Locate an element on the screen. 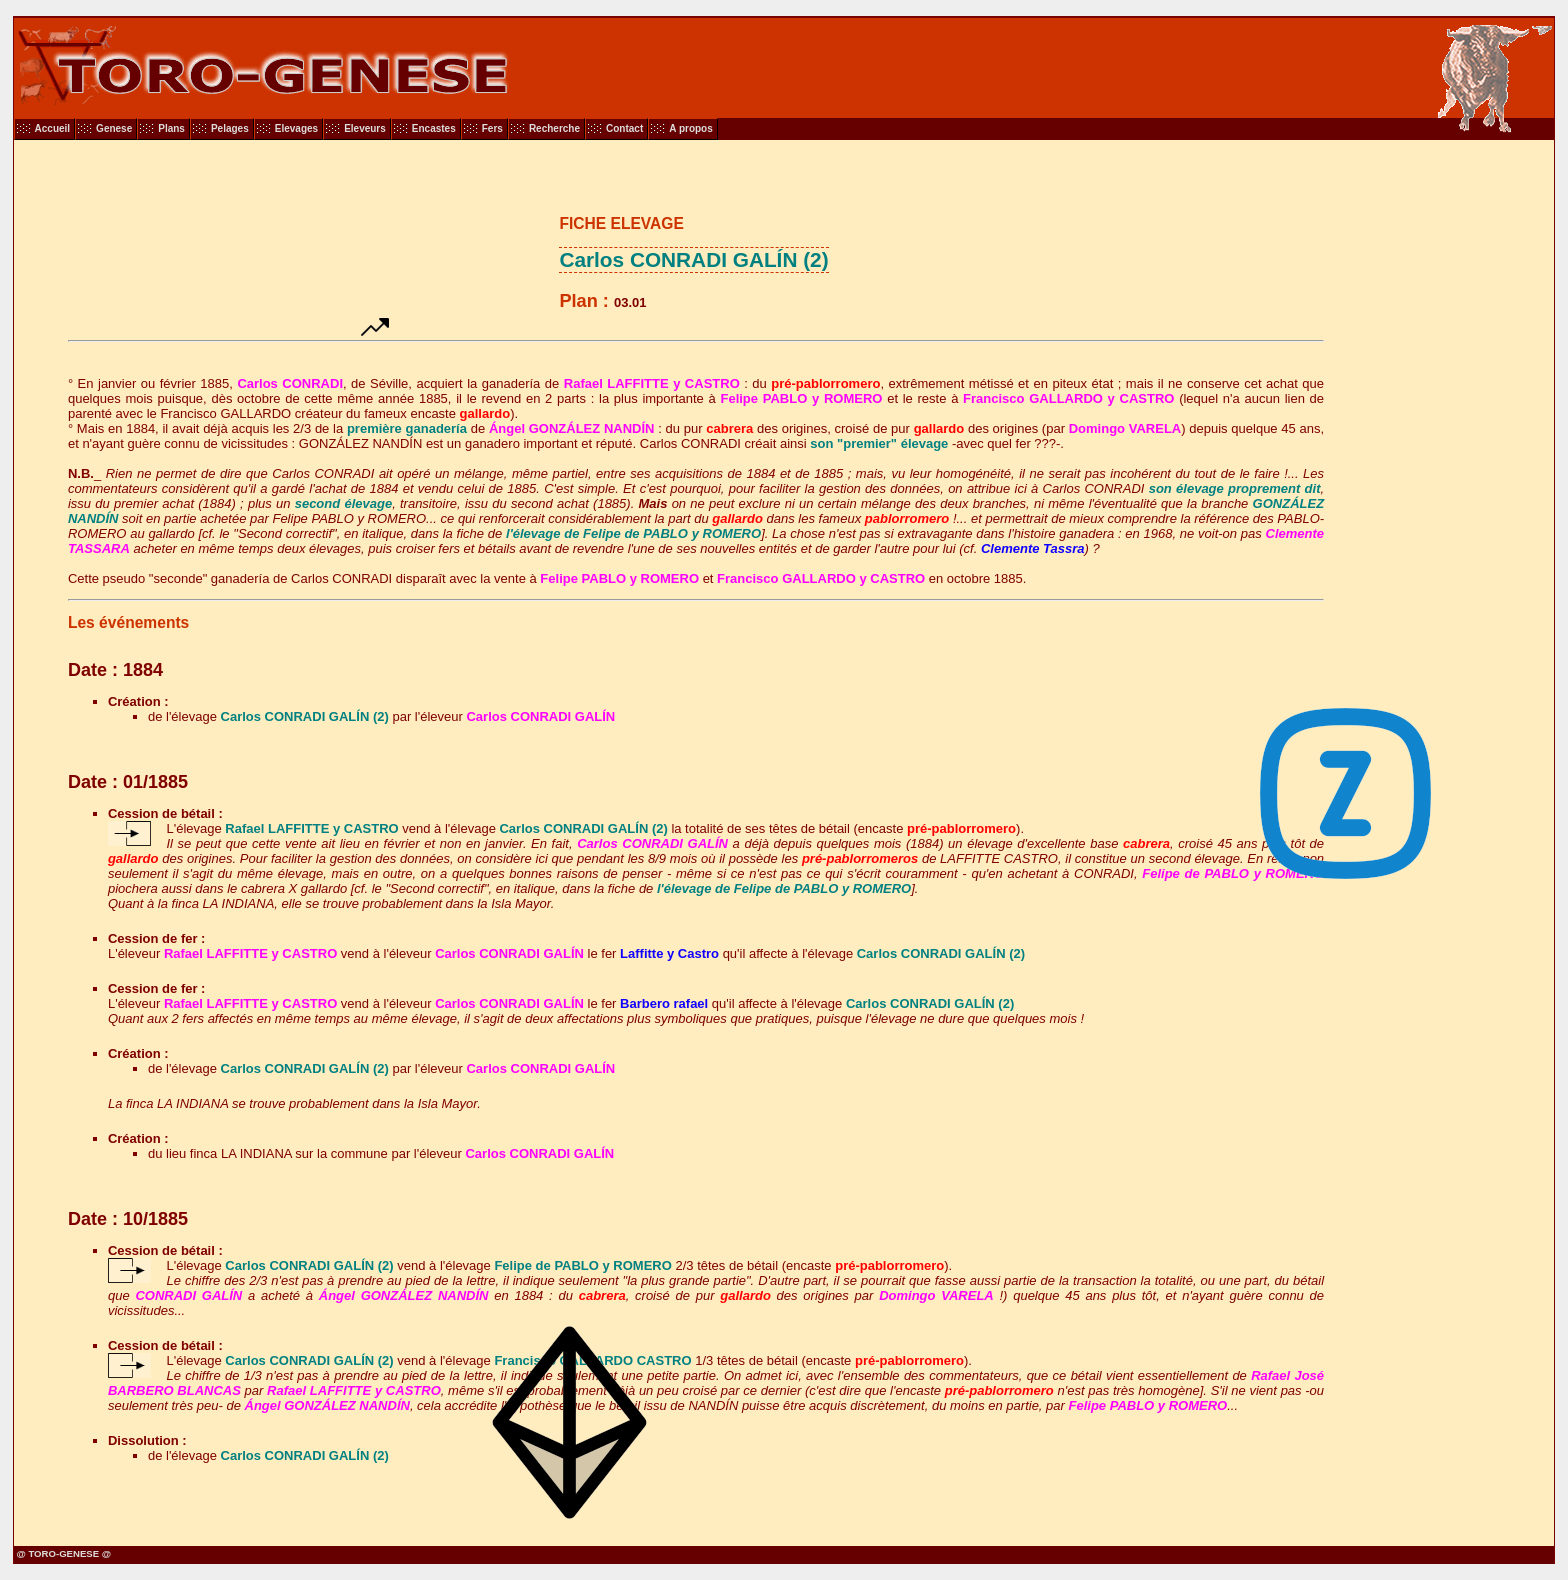 This screenshot has width=1568, height=1580. view trending or popular content is located at coordinates (375, 328).